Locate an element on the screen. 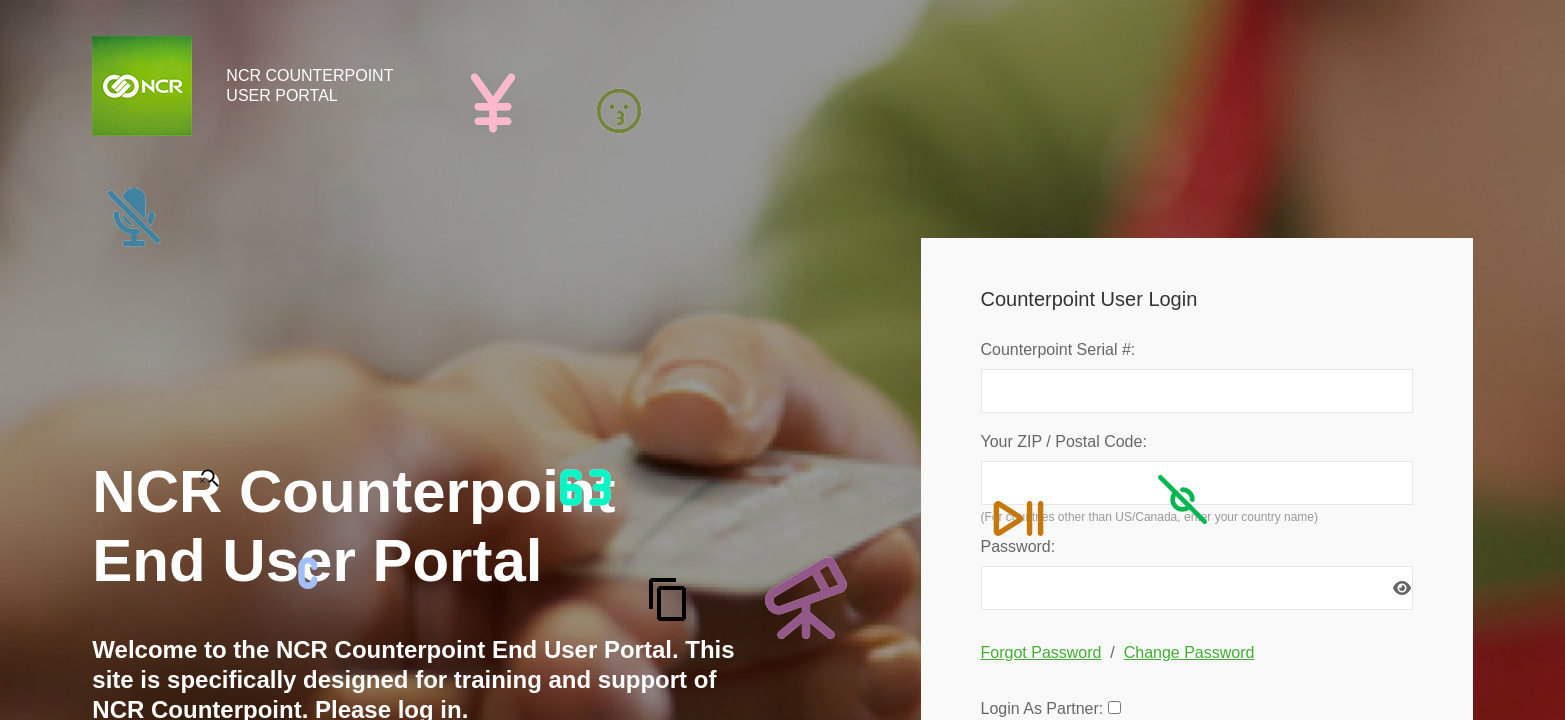  microphone is muted is located at coordinates (134, 217).